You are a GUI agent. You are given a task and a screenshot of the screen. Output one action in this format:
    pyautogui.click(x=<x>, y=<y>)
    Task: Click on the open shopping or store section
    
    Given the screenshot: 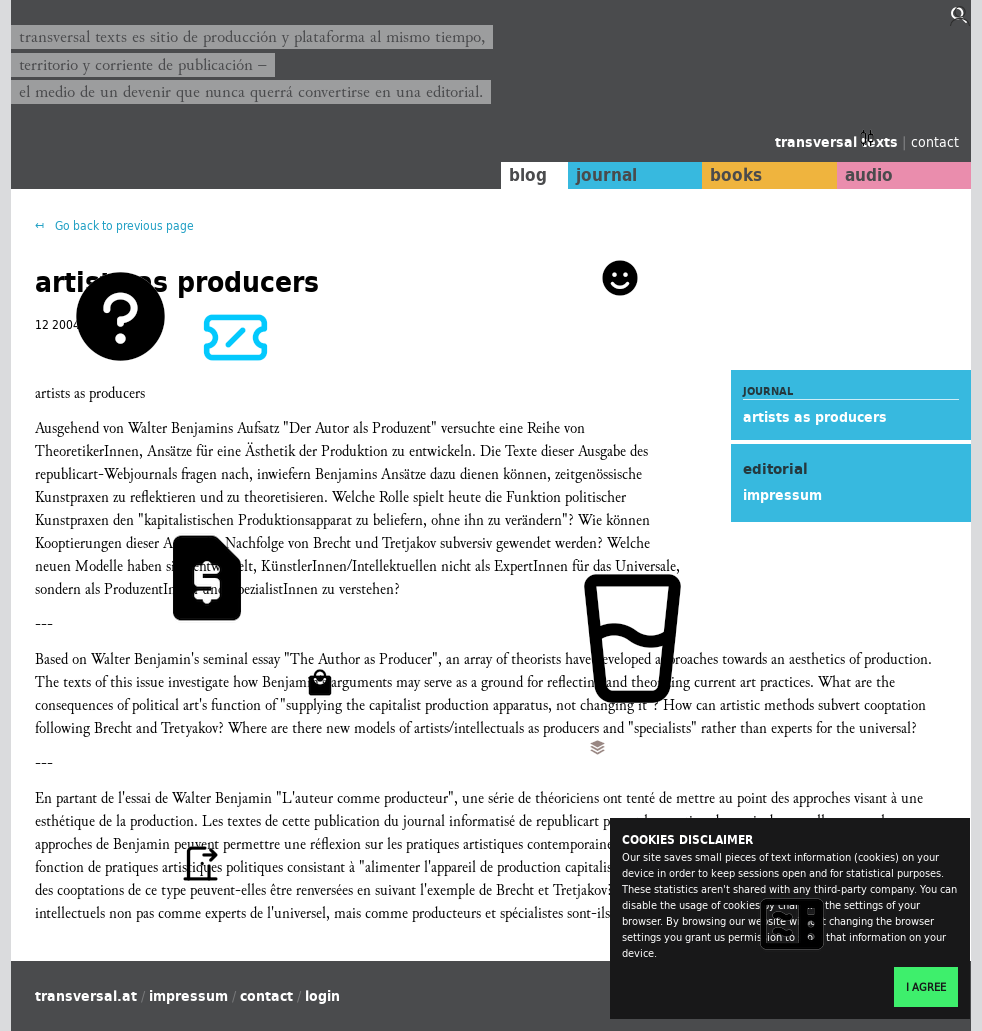 What is the action you would take?
    pyautogui.click(x=320, y=683)
    